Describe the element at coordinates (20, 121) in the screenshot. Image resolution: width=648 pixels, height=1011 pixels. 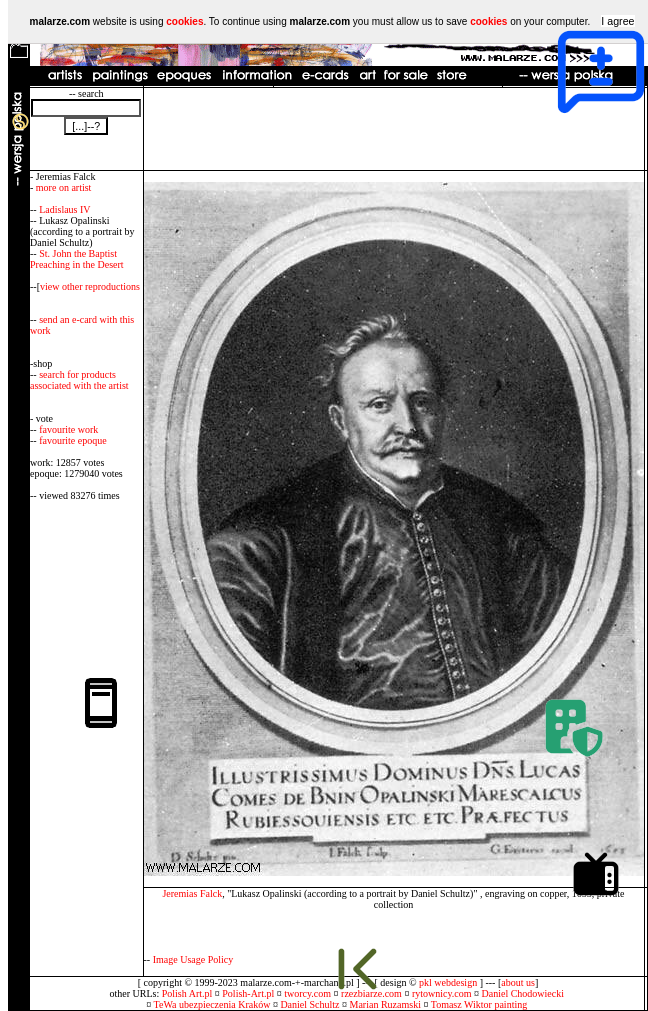
I see `toggle balance or harmony mode` at that location.